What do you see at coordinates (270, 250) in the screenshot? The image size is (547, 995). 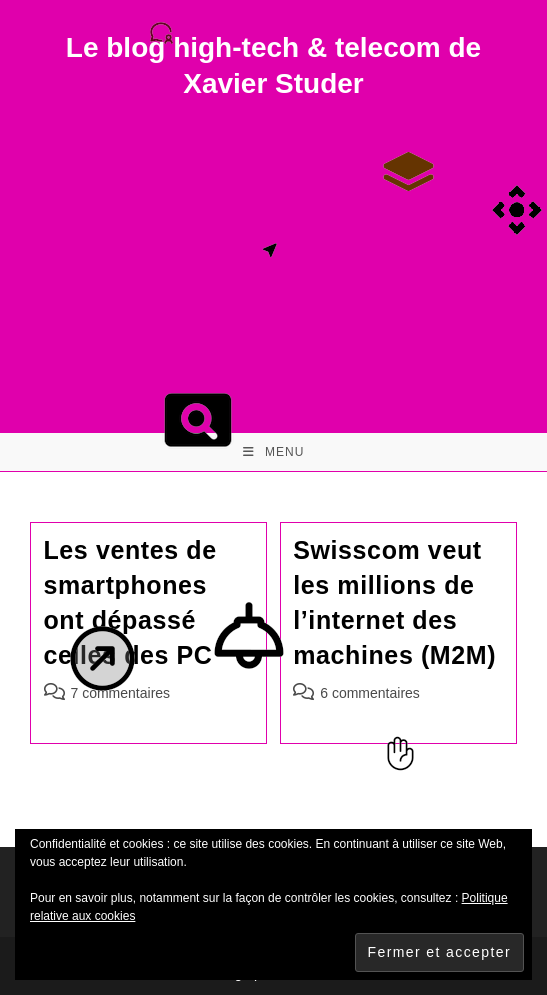 I see `access nearby places or points of interest` at bounding box center [270, 250].